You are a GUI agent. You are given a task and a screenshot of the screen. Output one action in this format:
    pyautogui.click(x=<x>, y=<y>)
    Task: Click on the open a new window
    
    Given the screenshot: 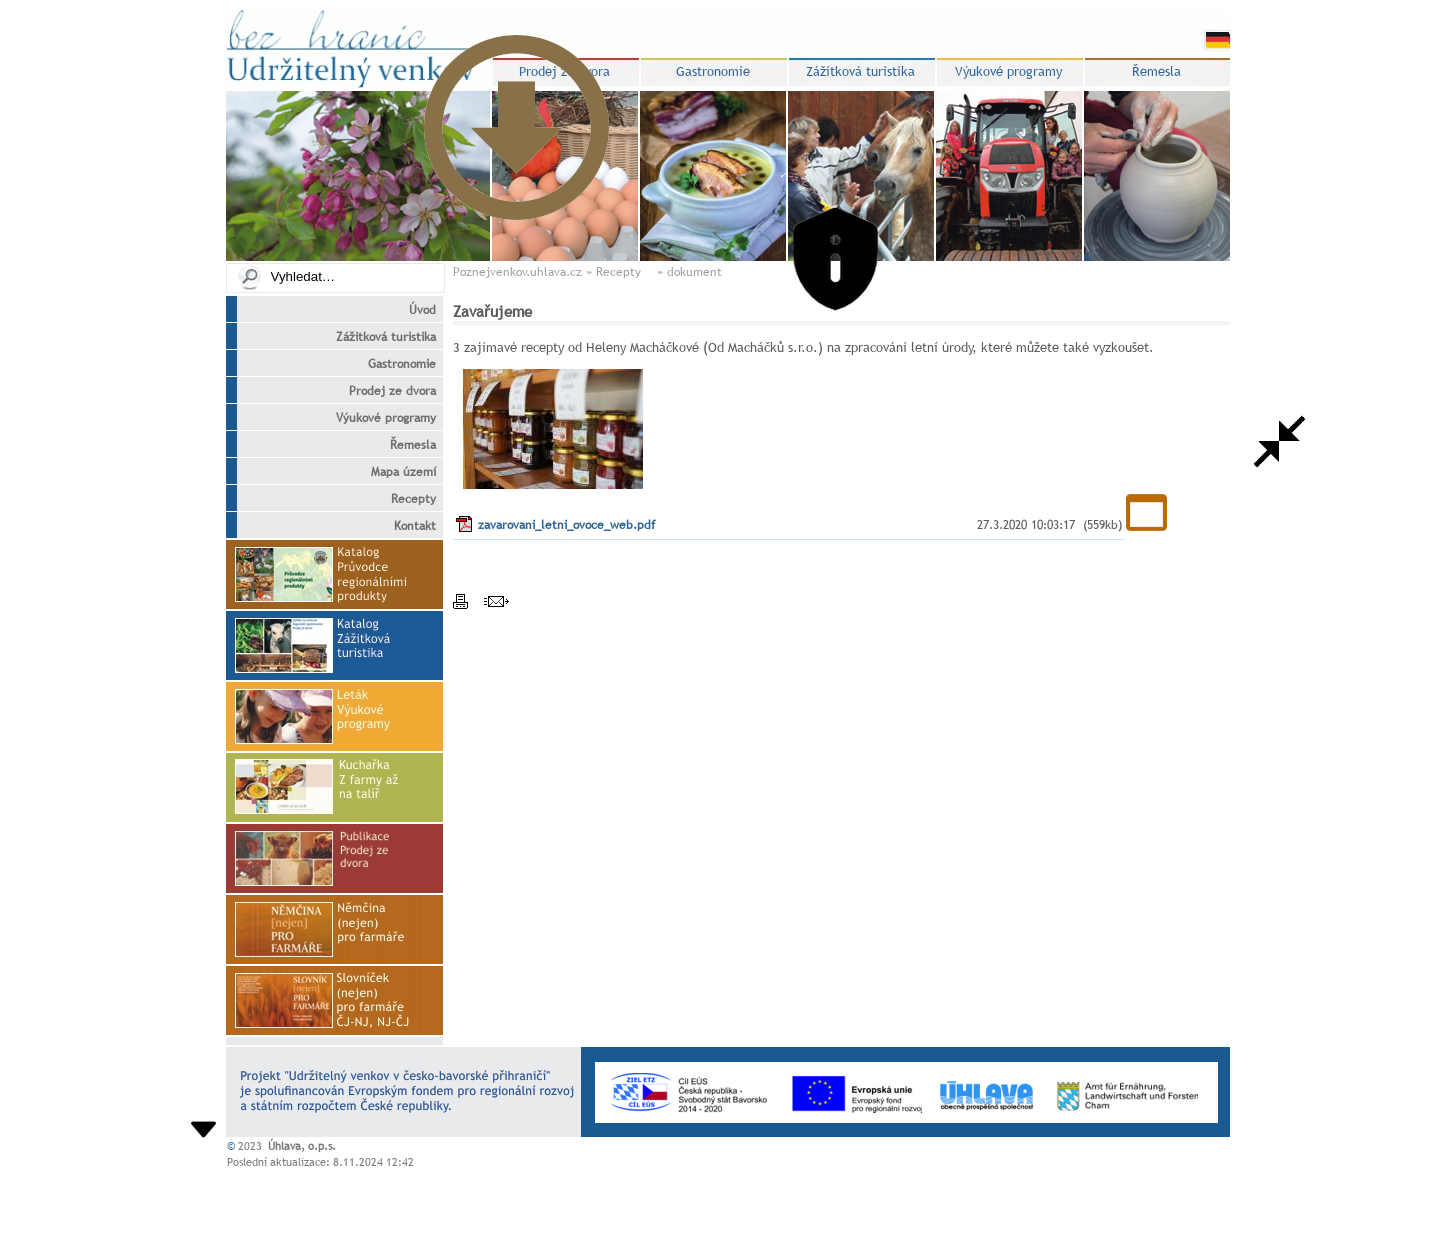 What is the action you would take?
    pyautogui.click(x=1146, y=512)
    